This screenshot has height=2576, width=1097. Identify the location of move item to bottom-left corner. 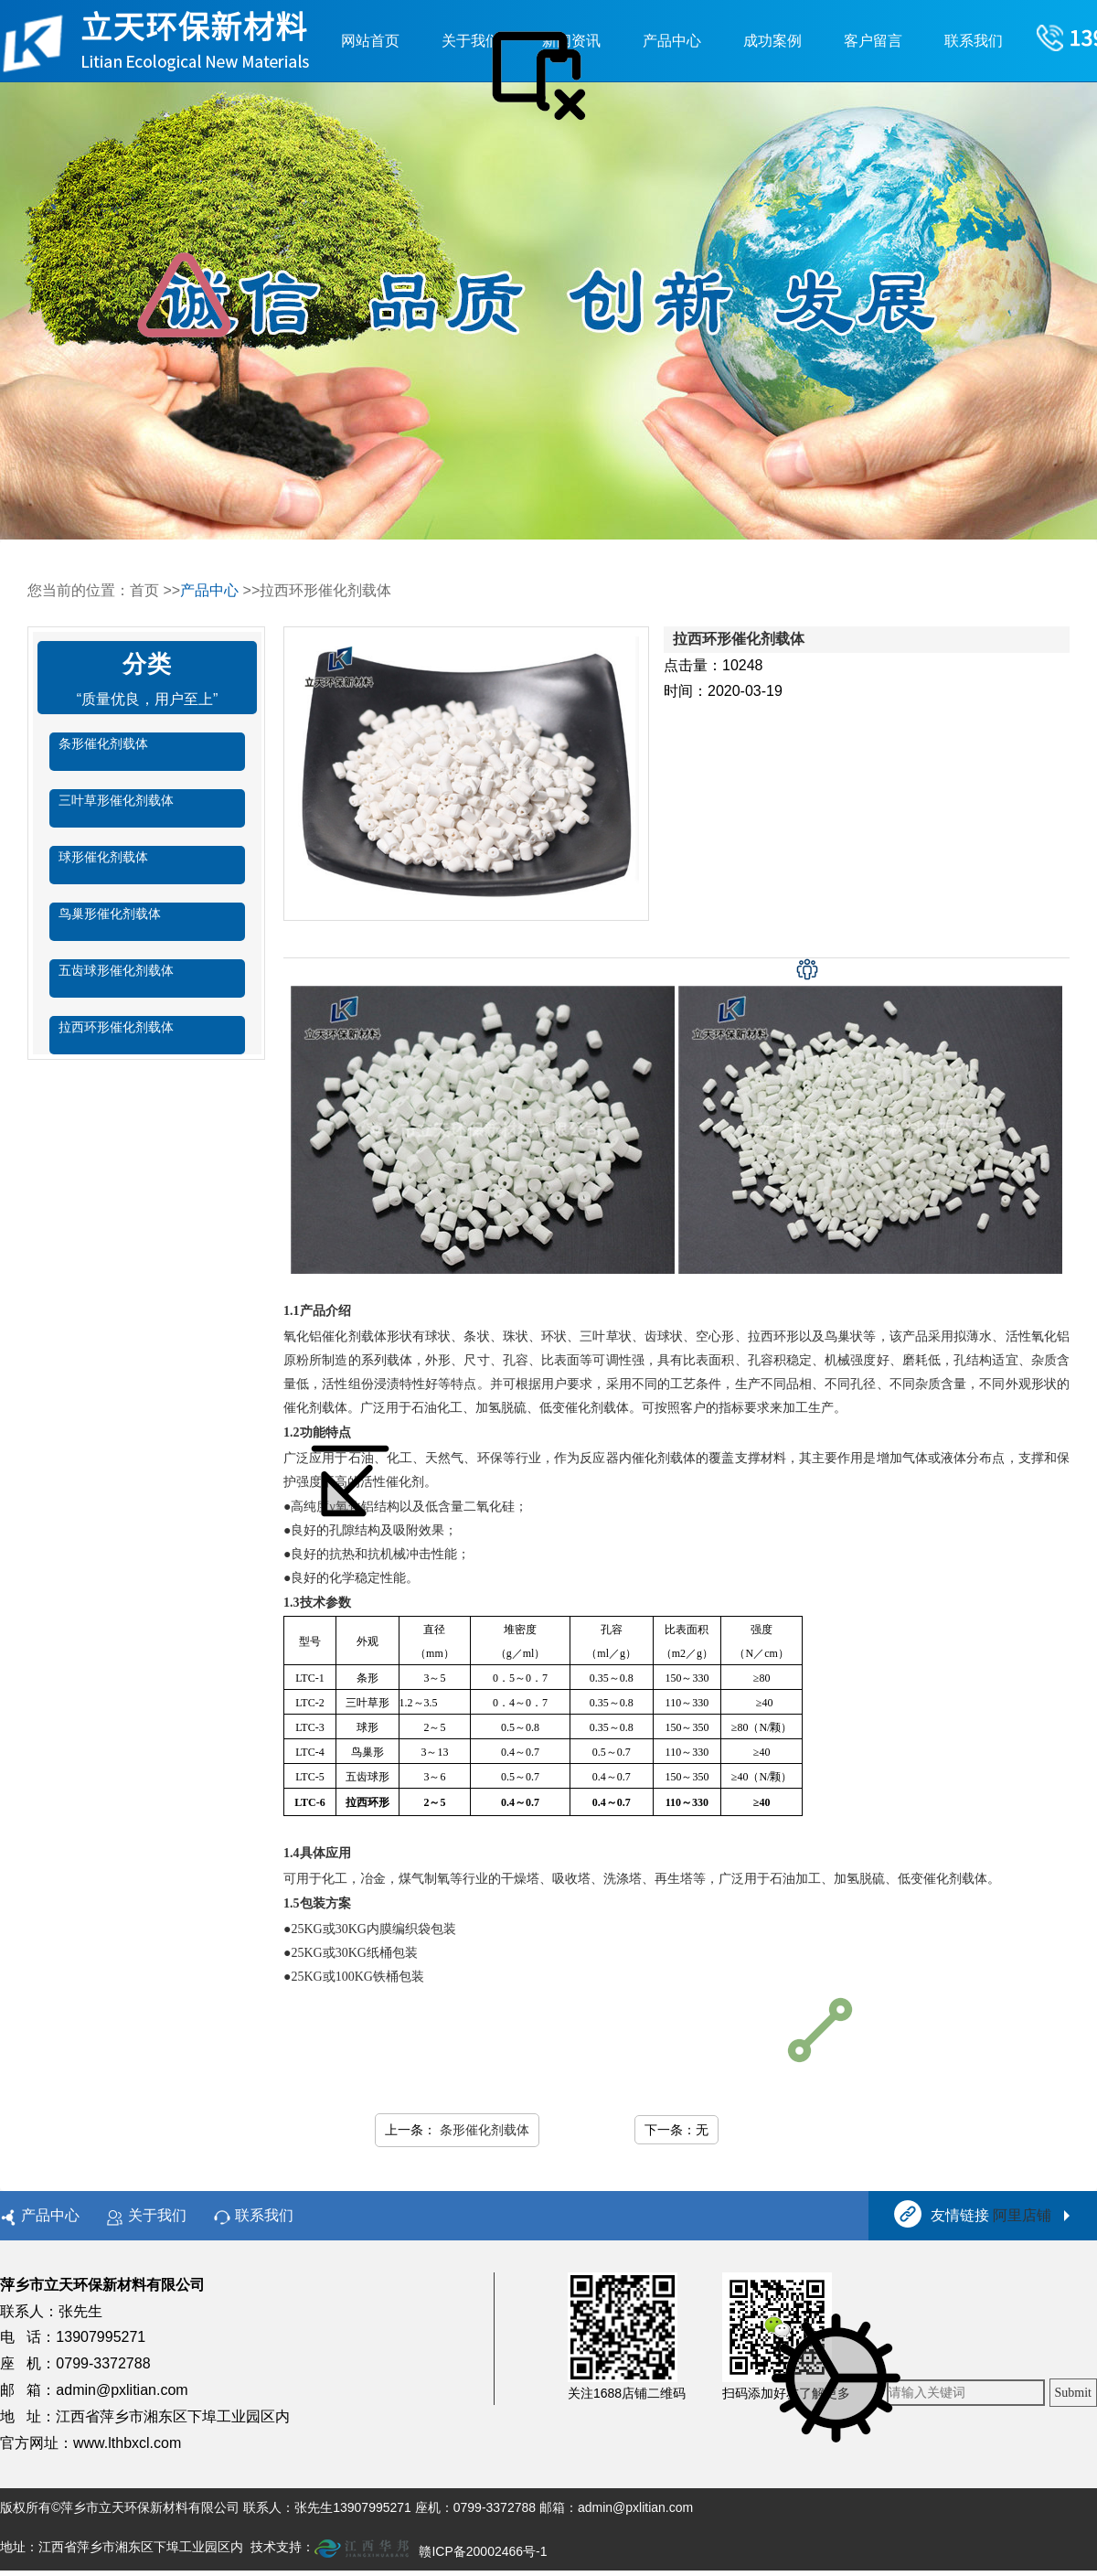
(346, 1480).